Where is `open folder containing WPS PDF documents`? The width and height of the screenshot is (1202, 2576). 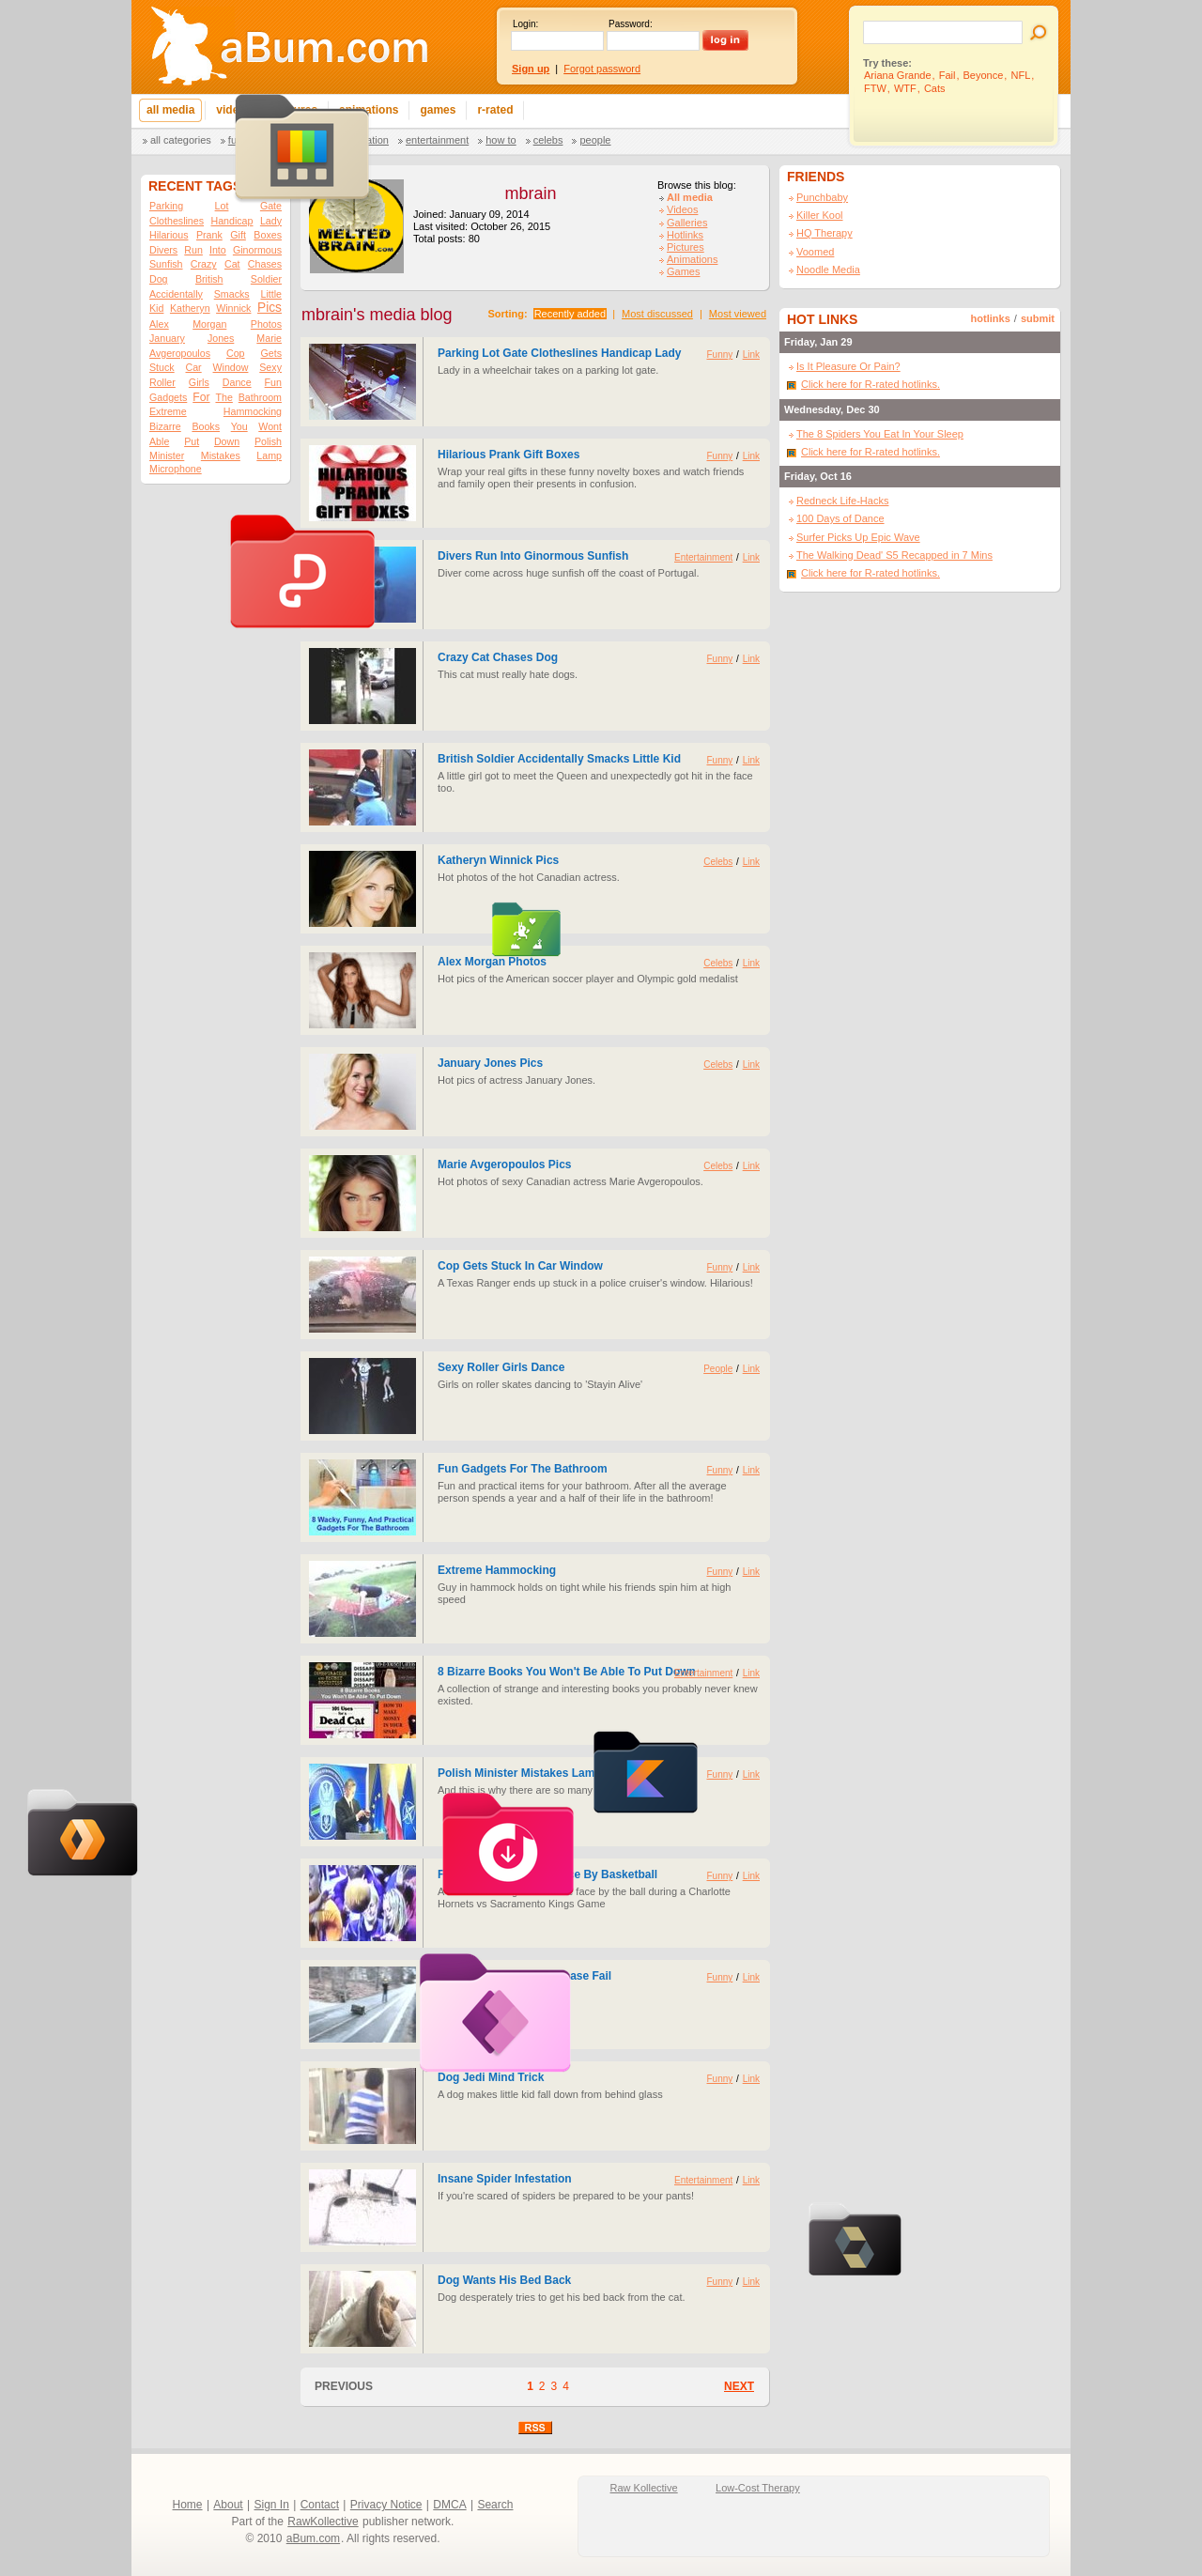 open folder containing WPS PDF documents is located at coordinates (301, 575).